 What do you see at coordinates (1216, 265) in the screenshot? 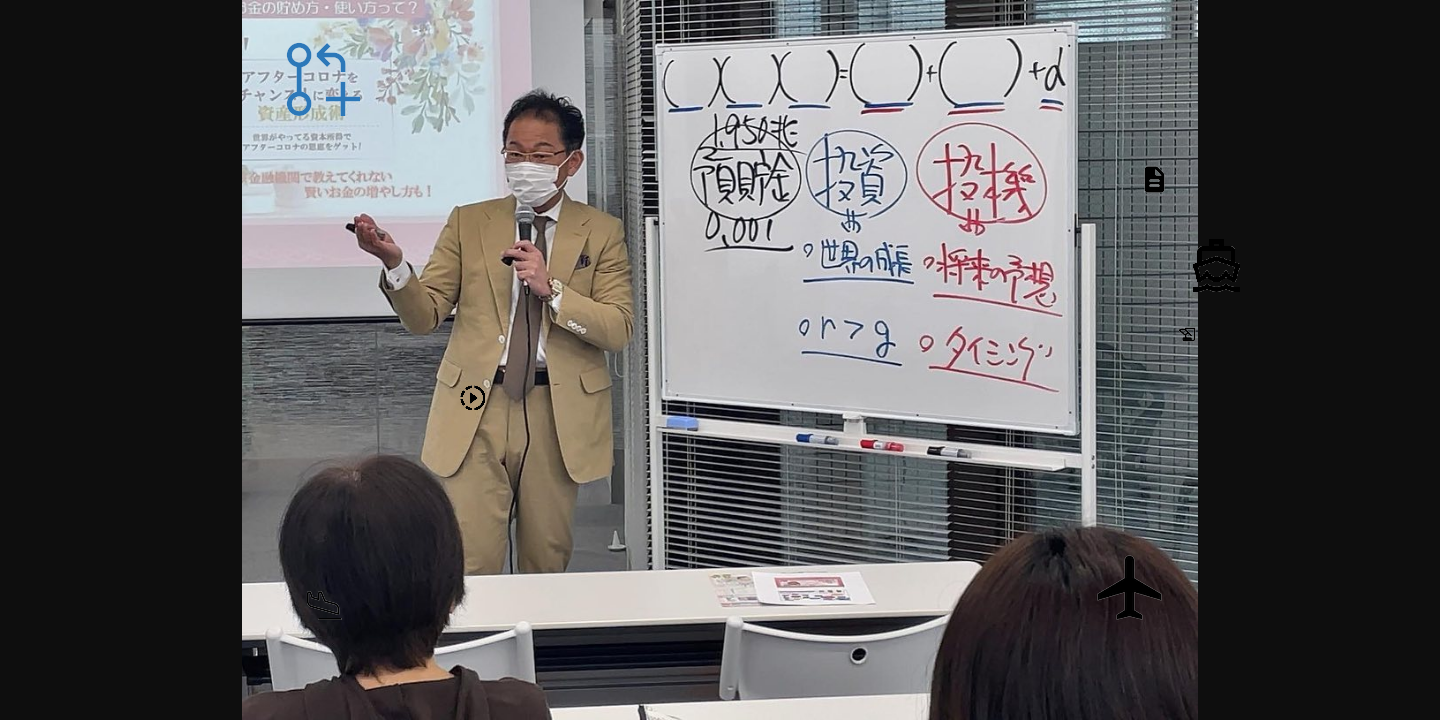
I see `get directions by ferry or boat` at bounding box center [1216, 265].